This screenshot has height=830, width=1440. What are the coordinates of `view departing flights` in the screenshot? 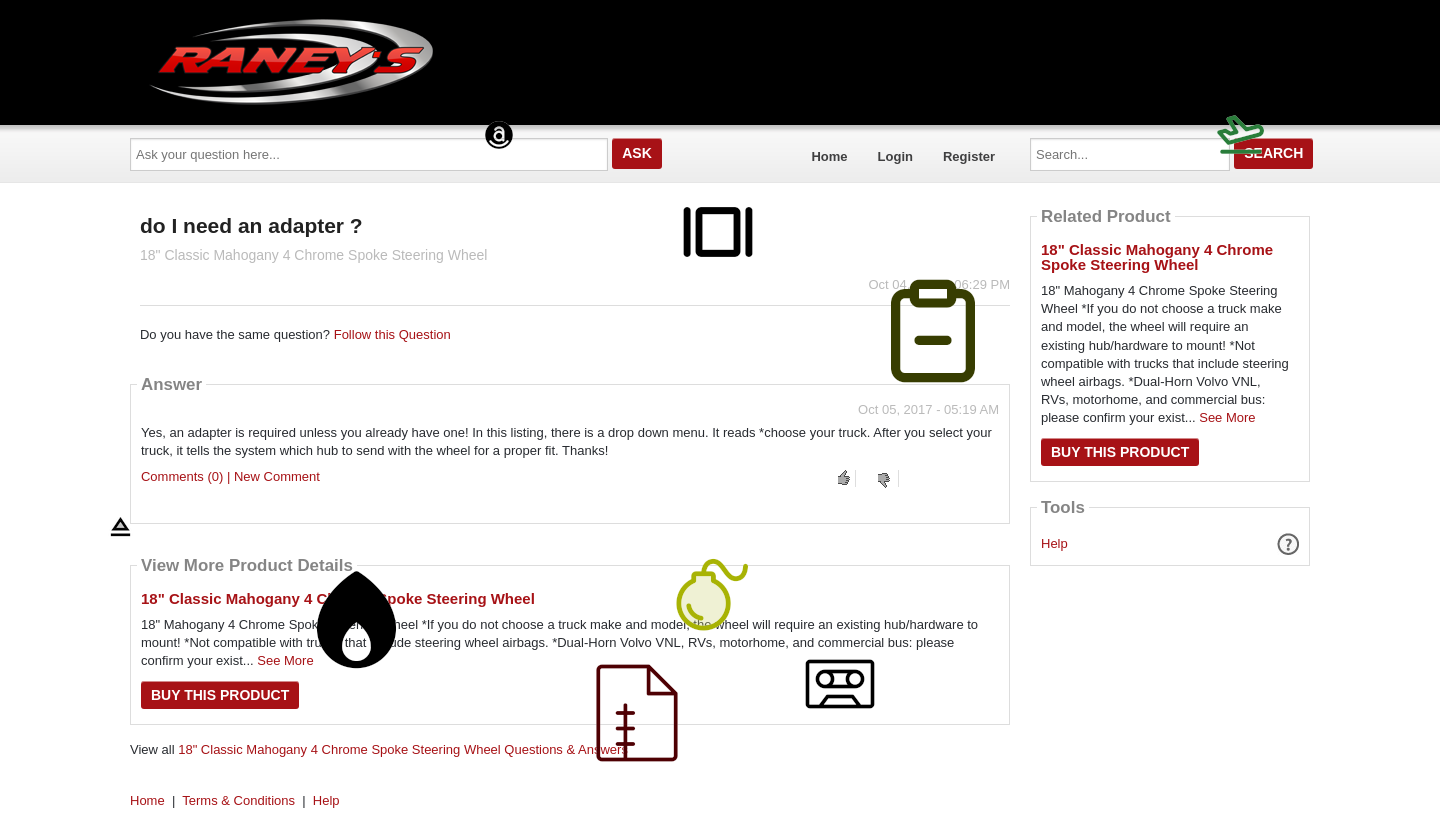 It's located at (1241, 133).